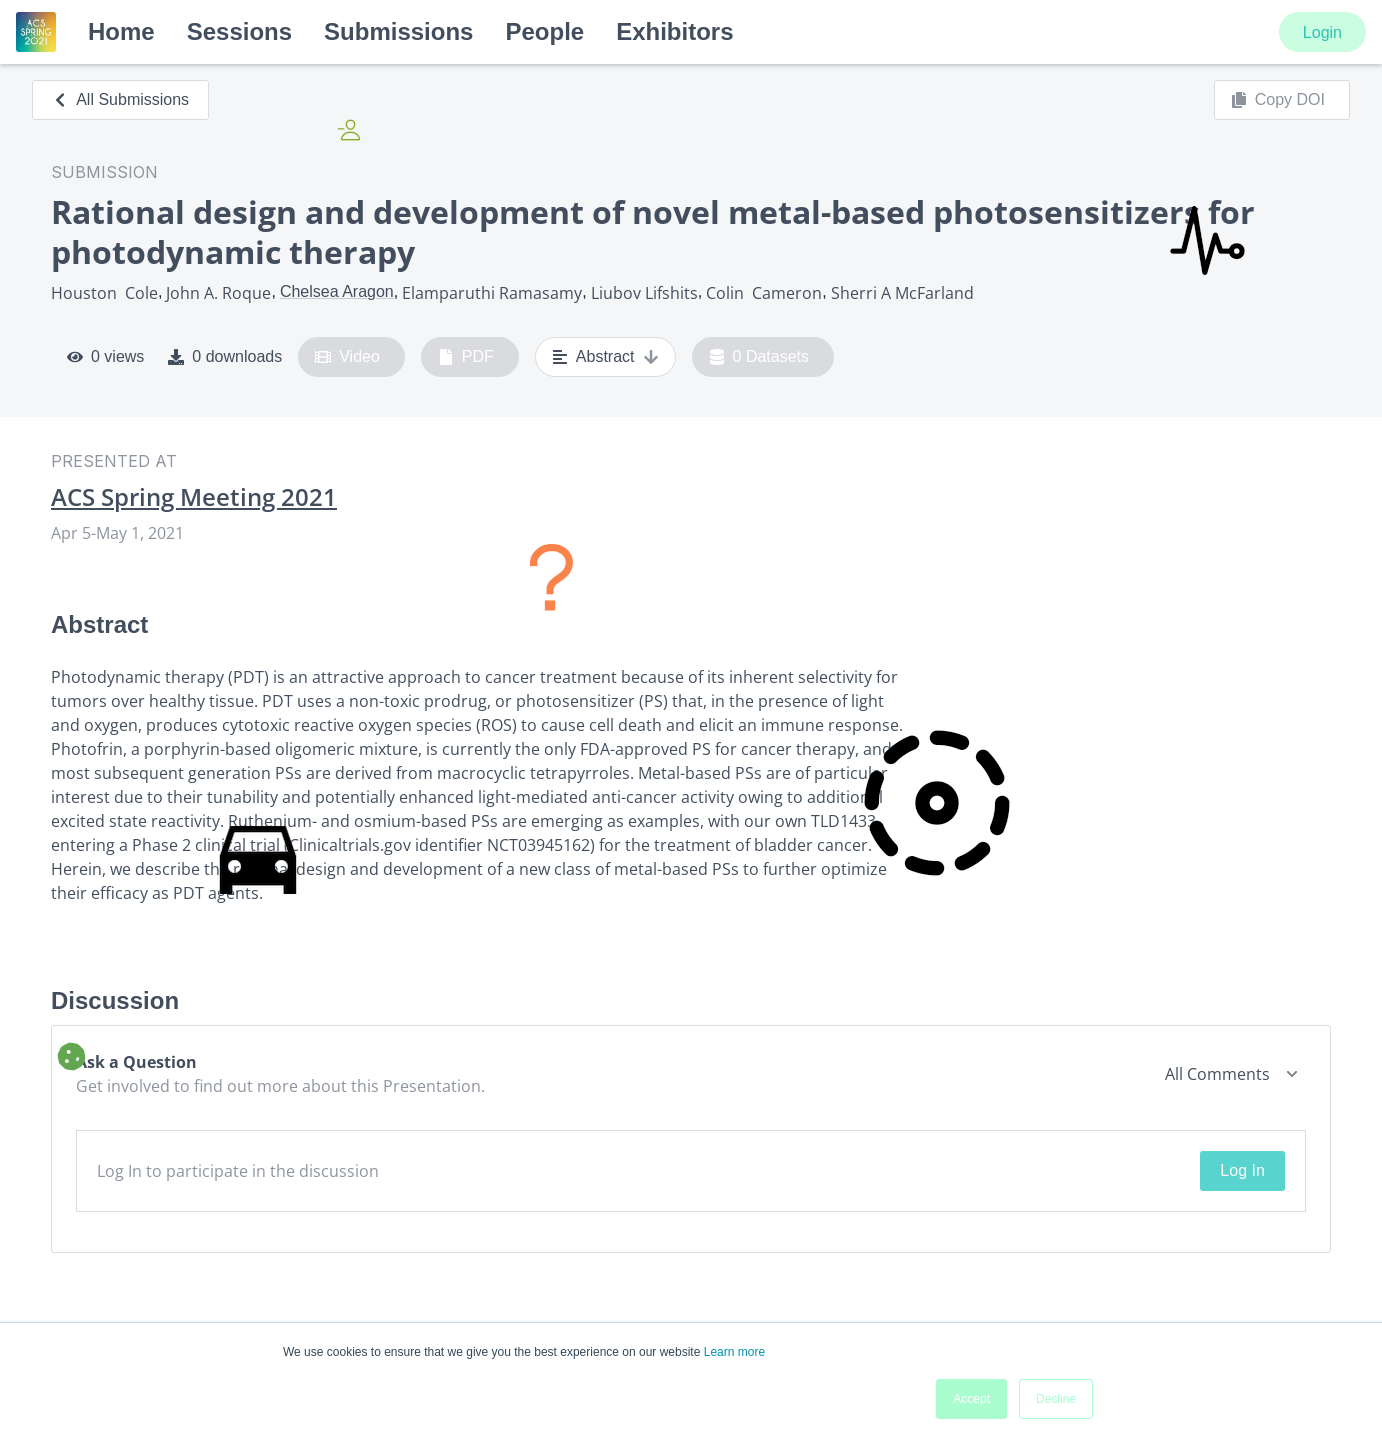 The height and width of the screenshot is (1445, 1382). What do you see at coordinates (937, 803) in the screenshot?
I see `apply tilt-shift blur effect to photo` at bounding box center [937, 803].